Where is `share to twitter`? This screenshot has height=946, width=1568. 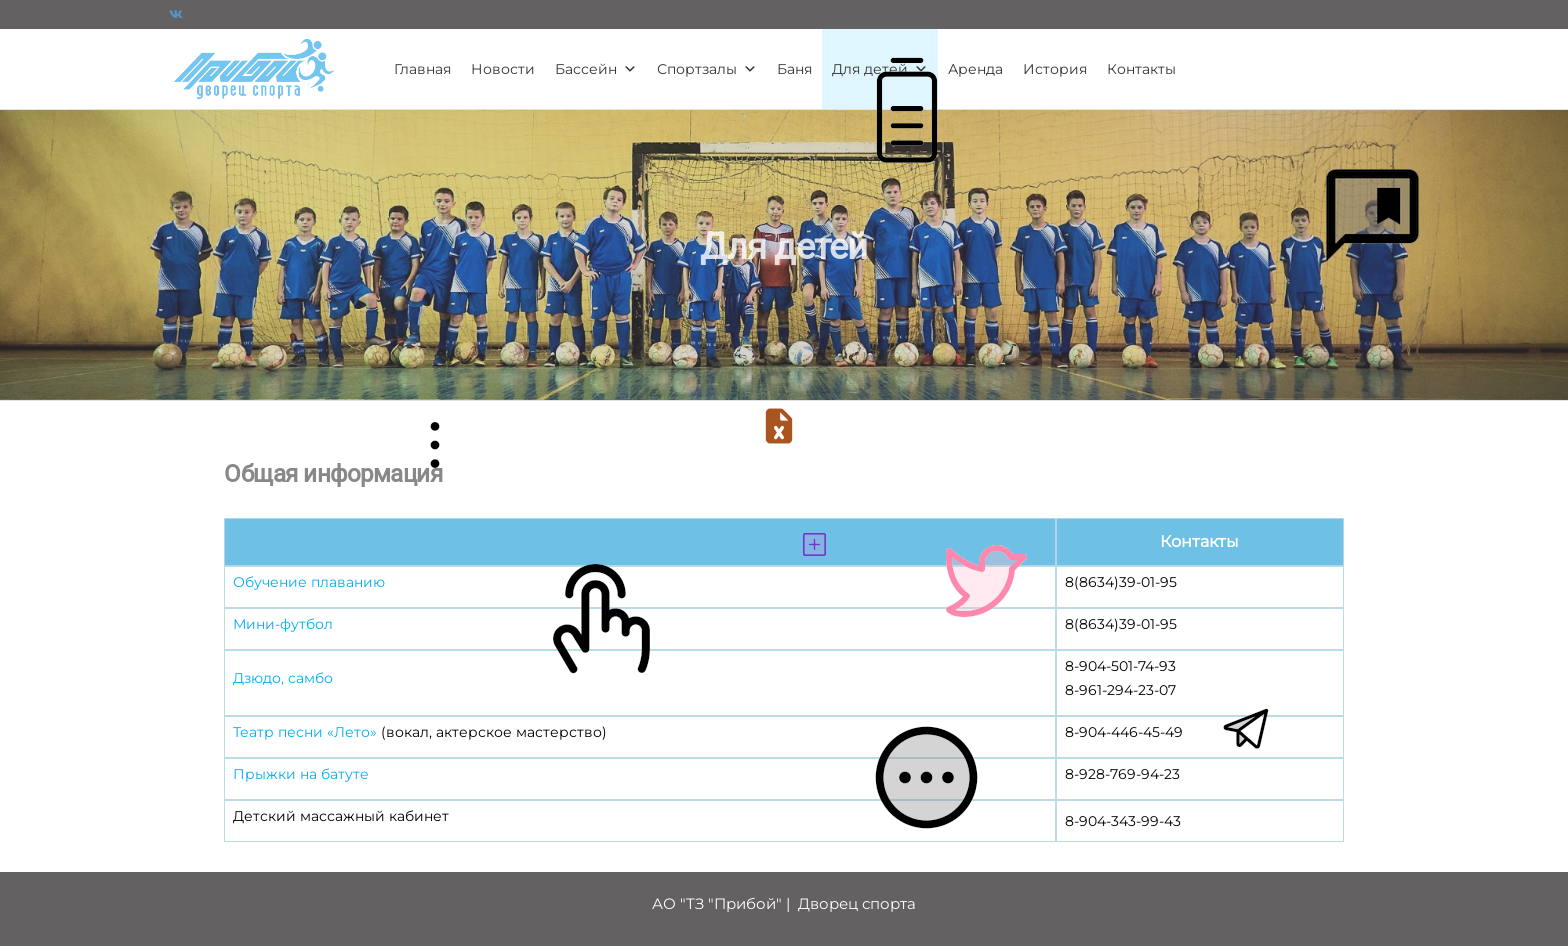 share to twitter is located at coordinates (982, 578).